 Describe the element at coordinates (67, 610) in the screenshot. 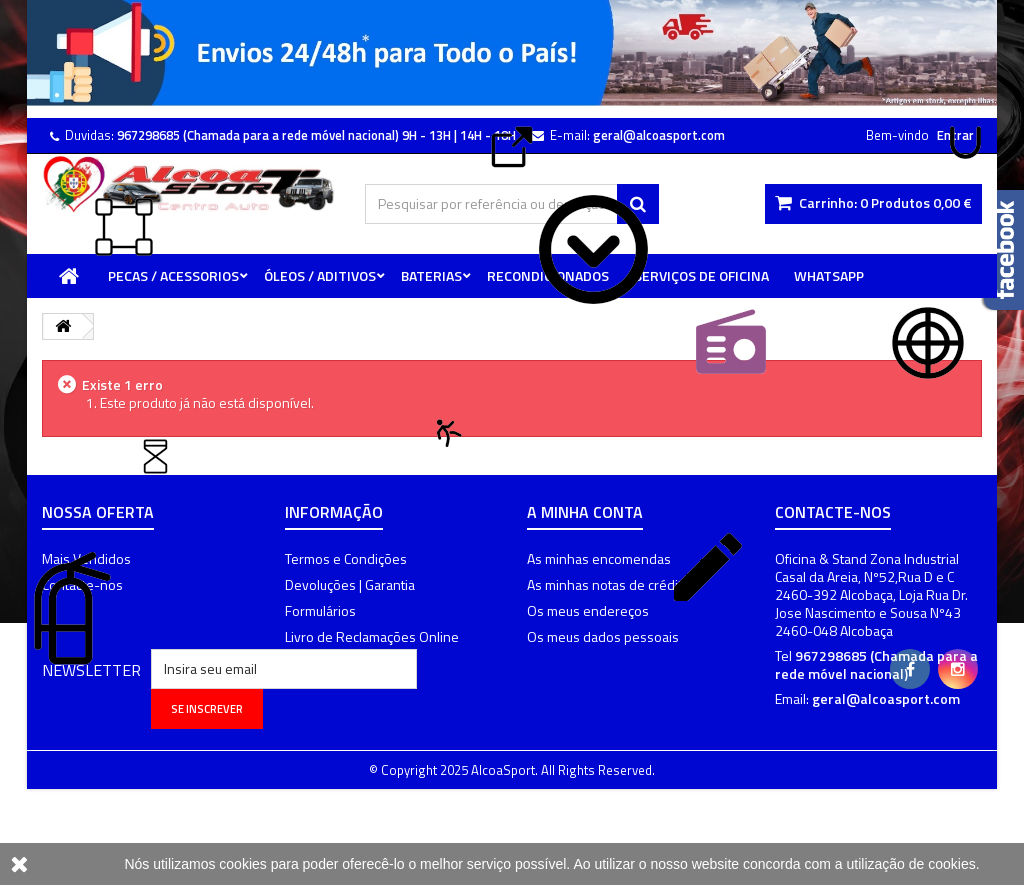

I see `access fire safety information` at that location.